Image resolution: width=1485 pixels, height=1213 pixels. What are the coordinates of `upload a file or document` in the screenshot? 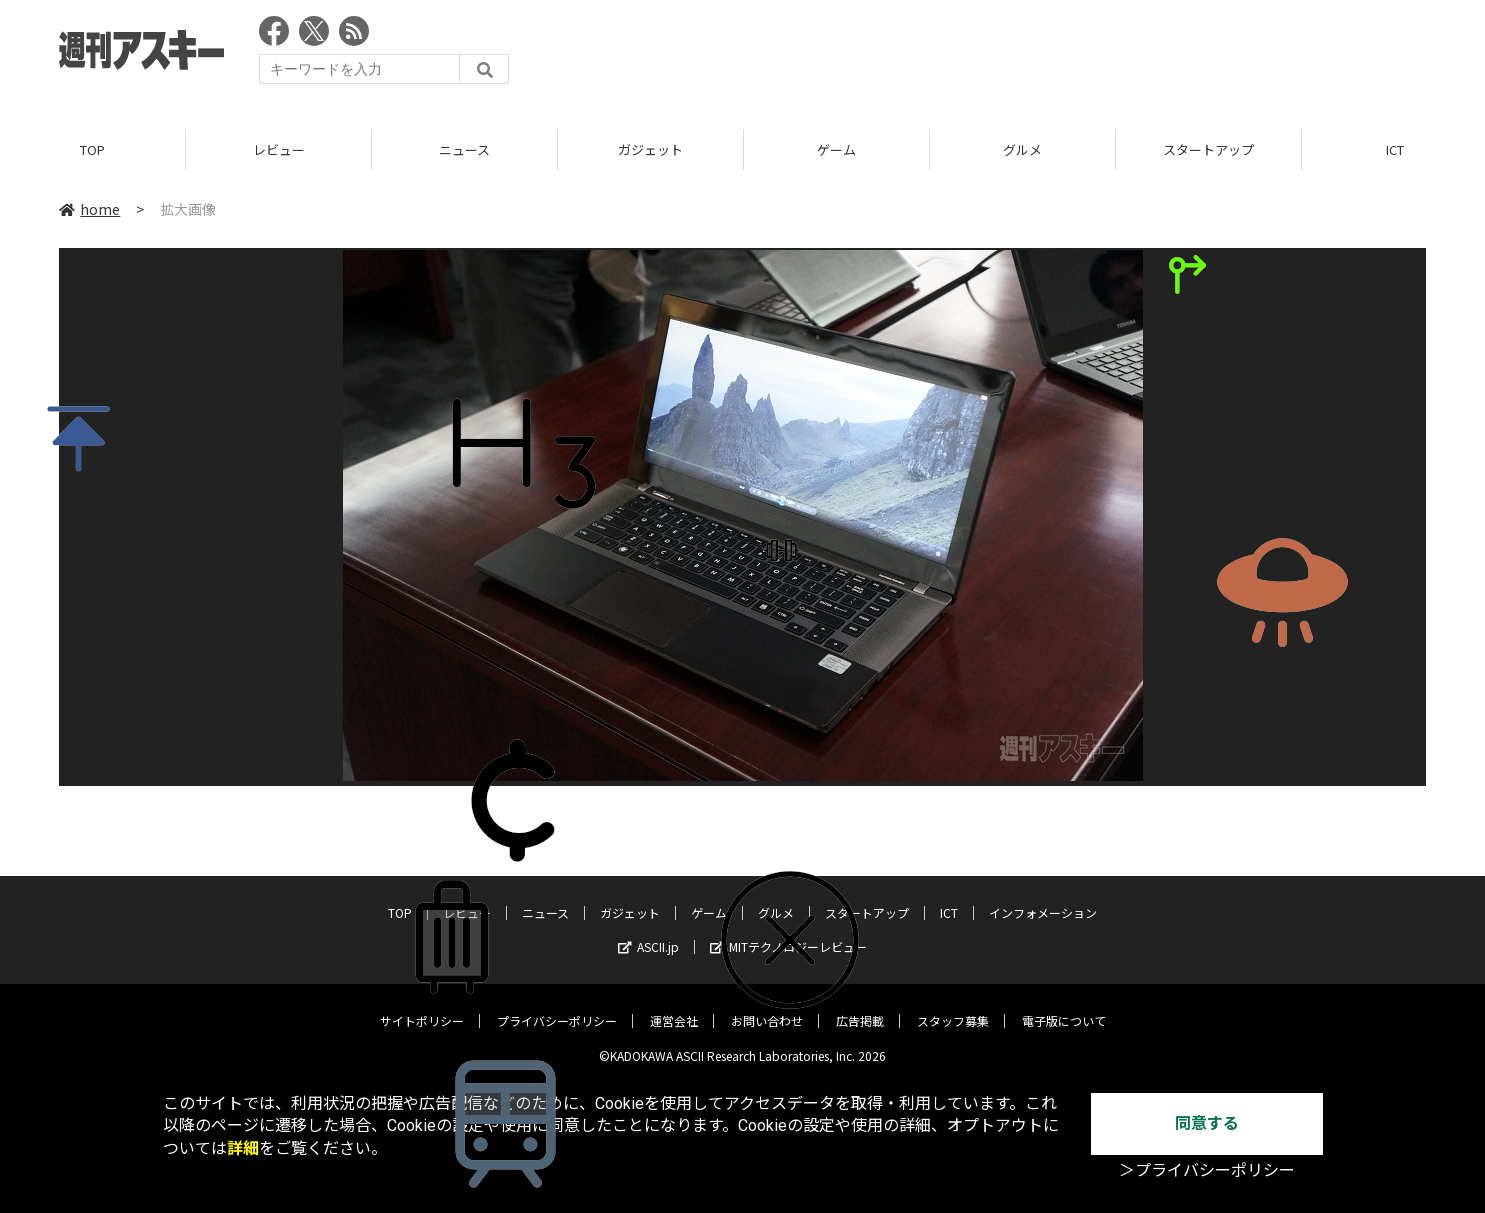 It's located at (78, 437).